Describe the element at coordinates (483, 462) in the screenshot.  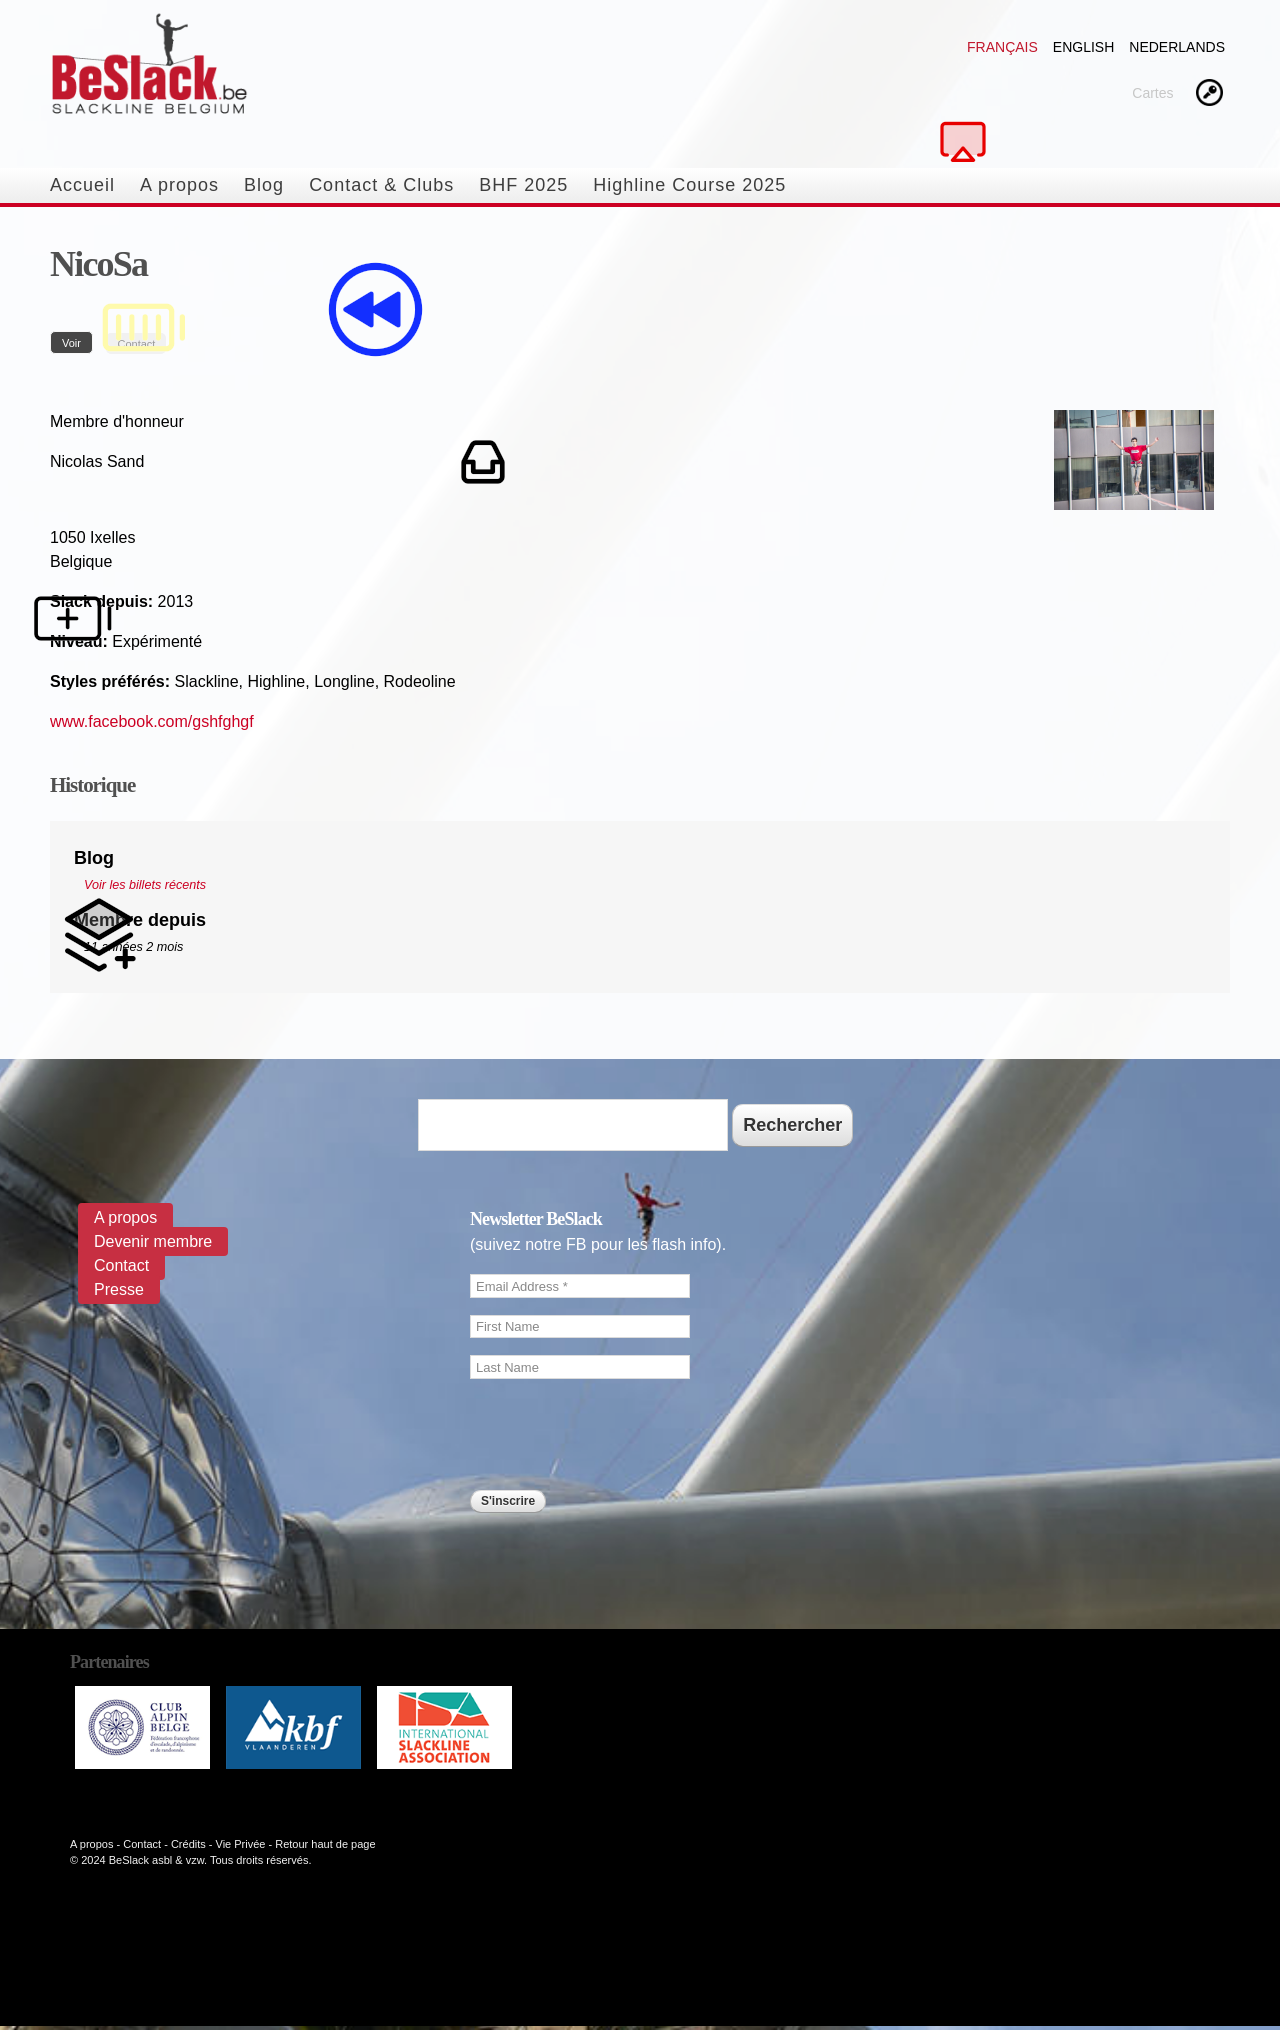
I see `view your inbox` at that location.